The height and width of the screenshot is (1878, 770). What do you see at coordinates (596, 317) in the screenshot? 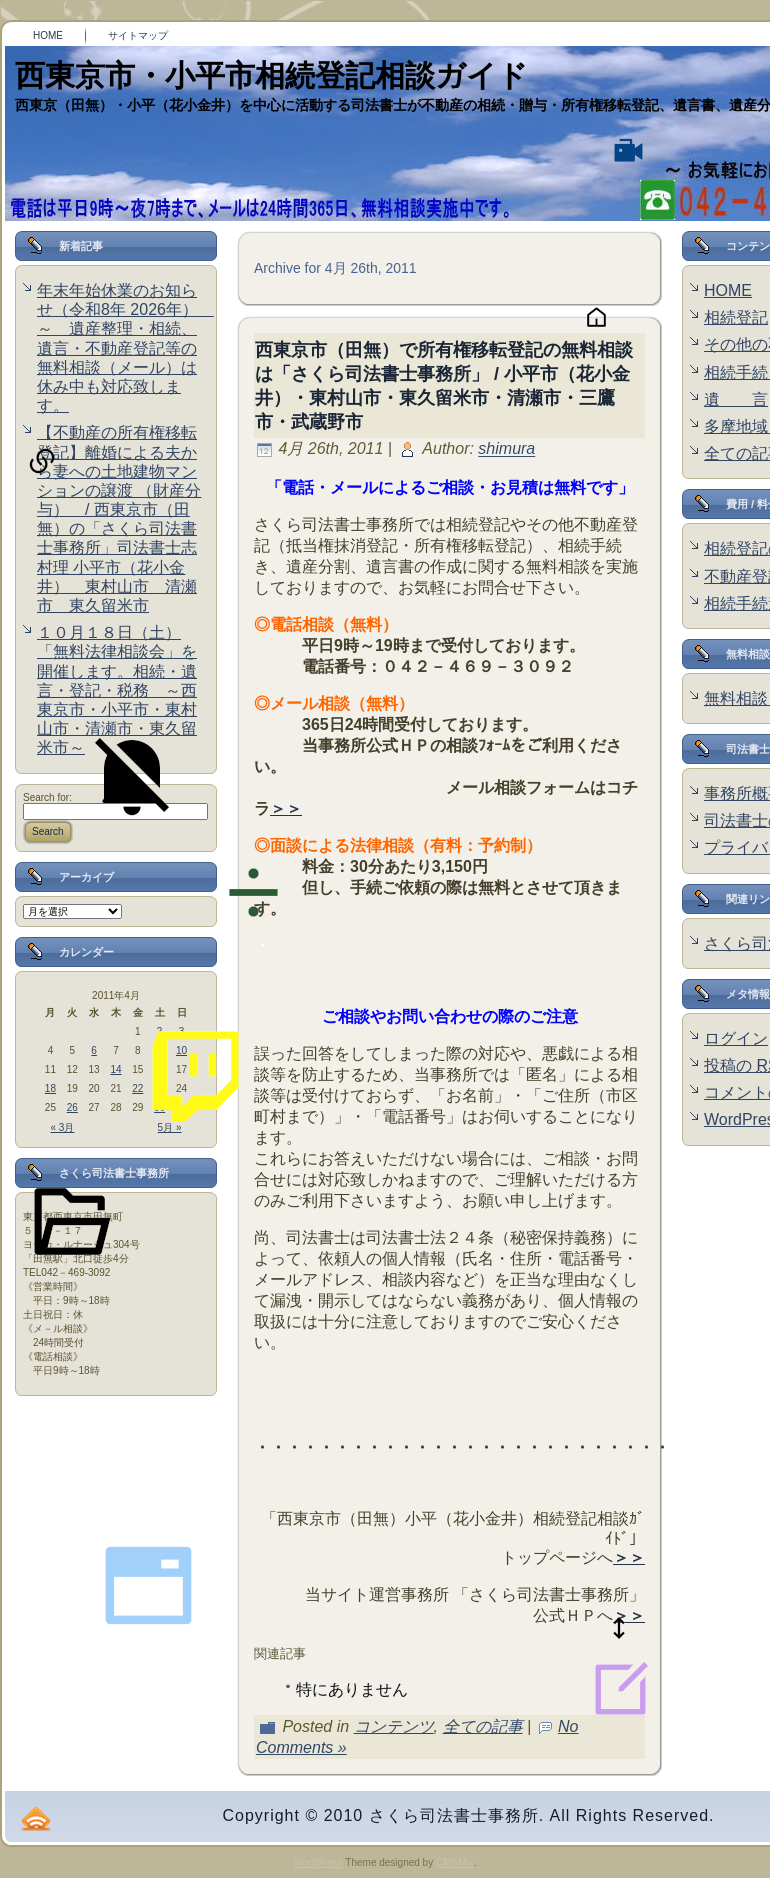
I see `navigate to home screen` at bounding box center [596, 317].